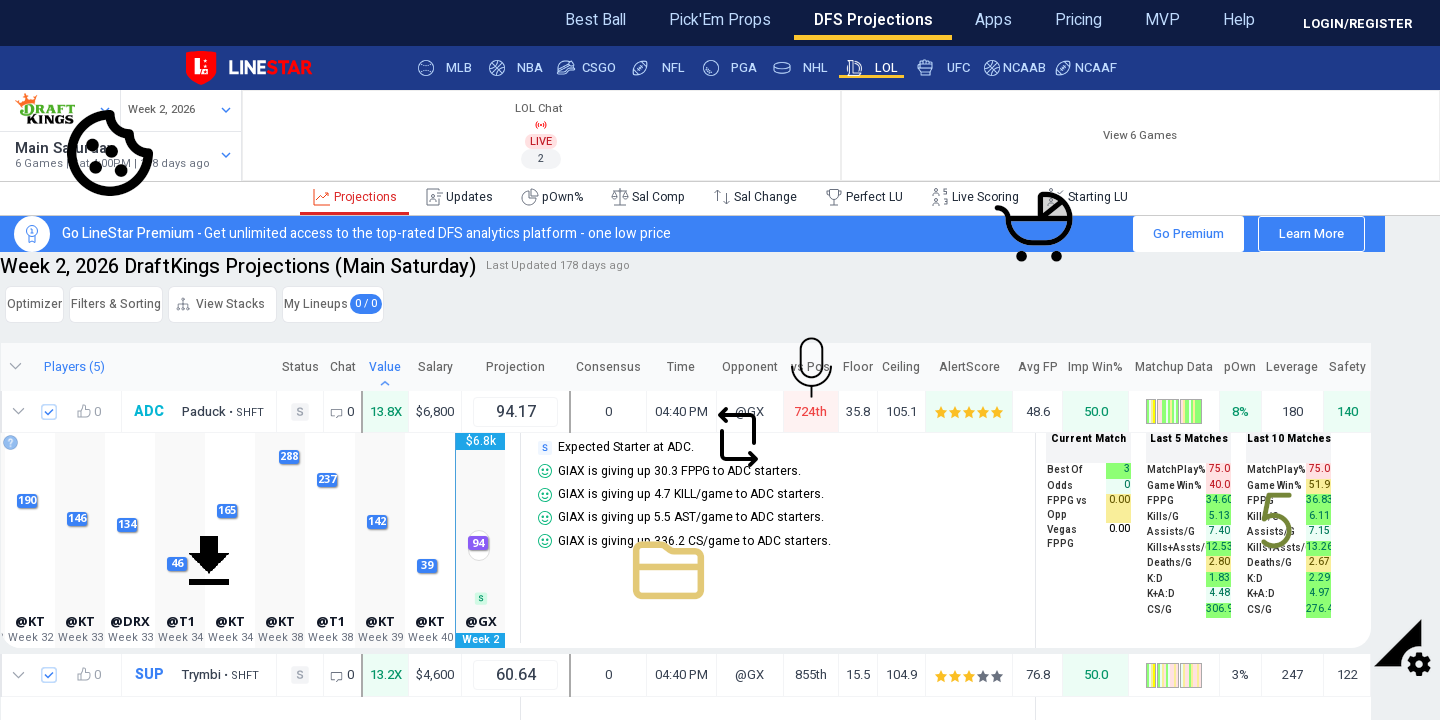 The height and width of the screenshot is (720, 1440). What do you see at coordinates (1402, 647) in the screenshot?
I see `access mobile data settings` at bounding box center [1402, 647].